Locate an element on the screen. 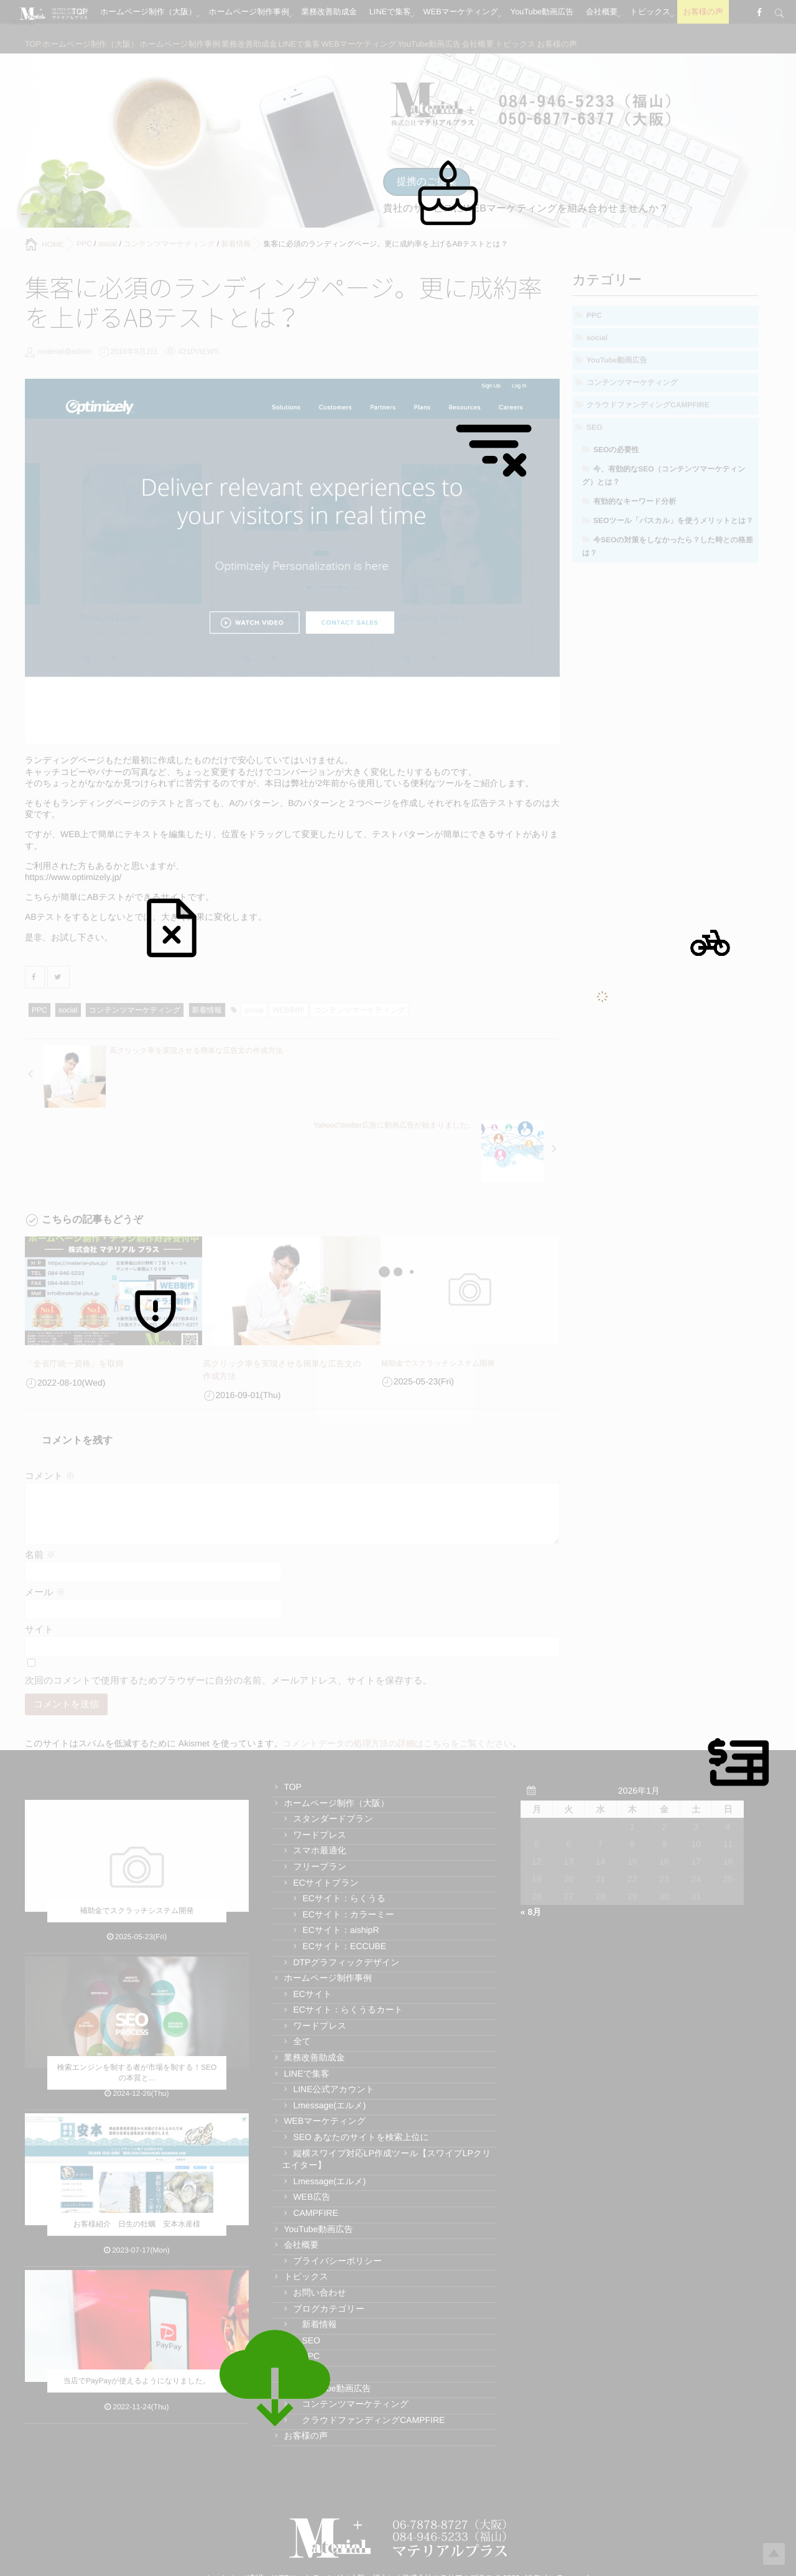  download file from cloud storage is located at coordinates (275, 2378).